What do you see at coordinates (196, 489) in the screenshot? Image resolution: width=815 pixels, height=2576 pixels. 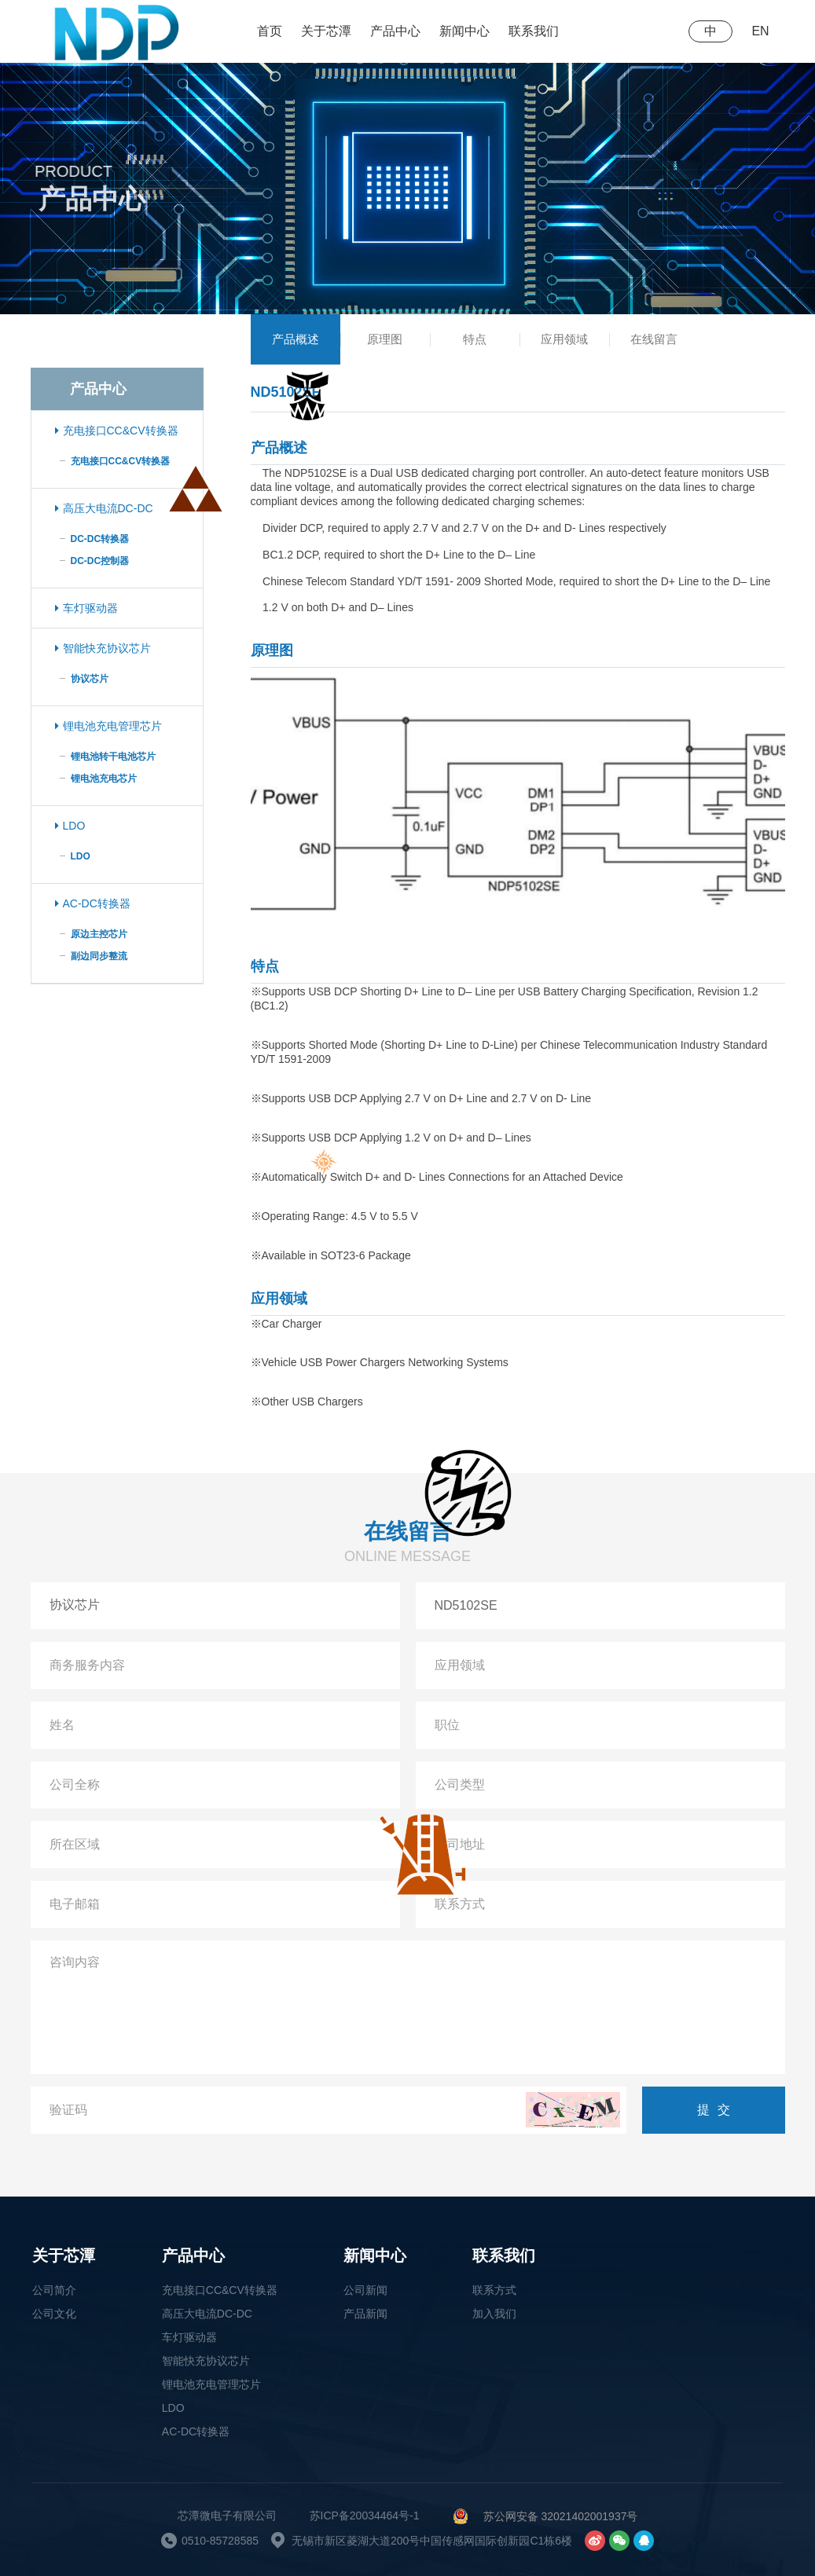 I see `the legend of zelda triforce symbol` at bounding box center [196, 489].